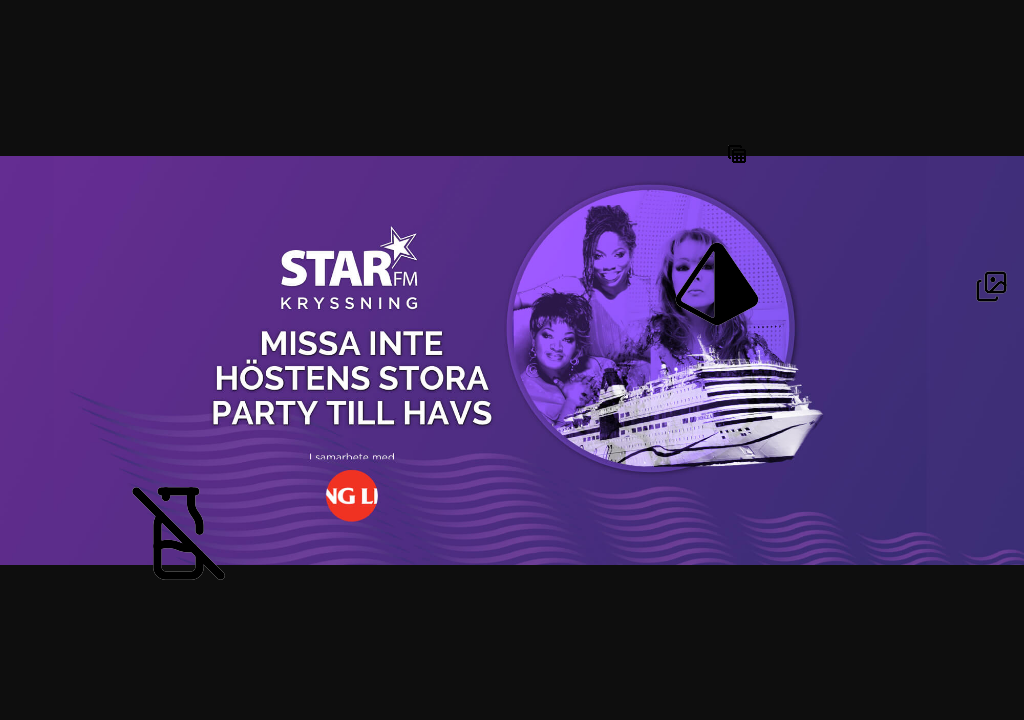  Describe the element at coordinates (991, 286) in the screenshot. I see `view photo gallery` at that location.